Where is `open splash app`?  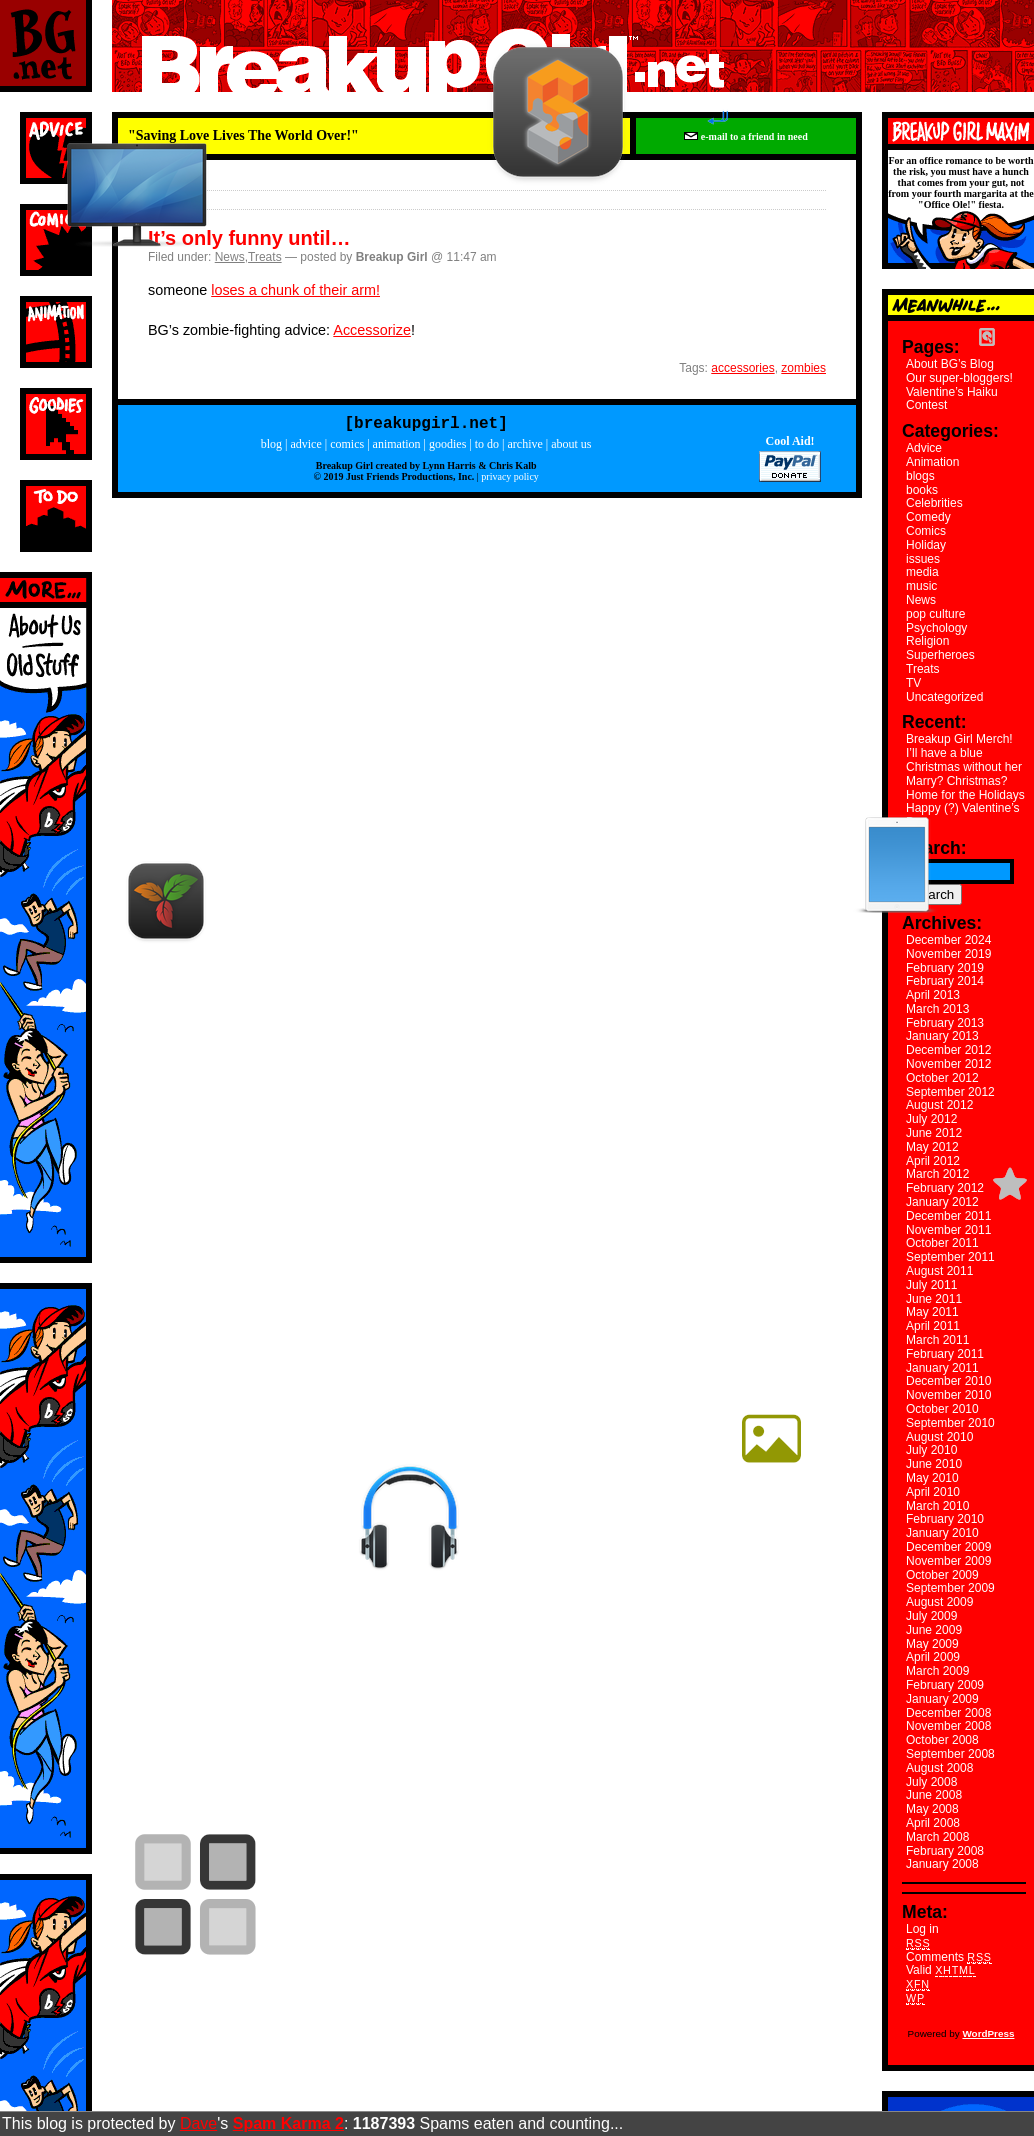
open splash app is located at coordinates (558, 112).